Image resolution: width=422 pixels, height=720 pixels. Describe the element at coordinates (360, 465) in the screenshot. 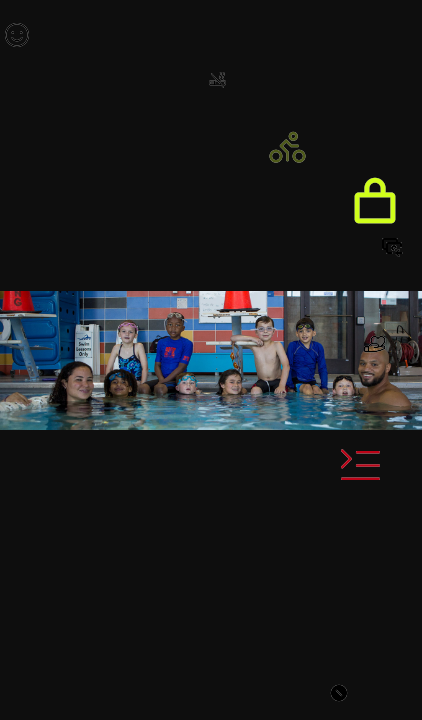

I see `increase text indent level` at that location.